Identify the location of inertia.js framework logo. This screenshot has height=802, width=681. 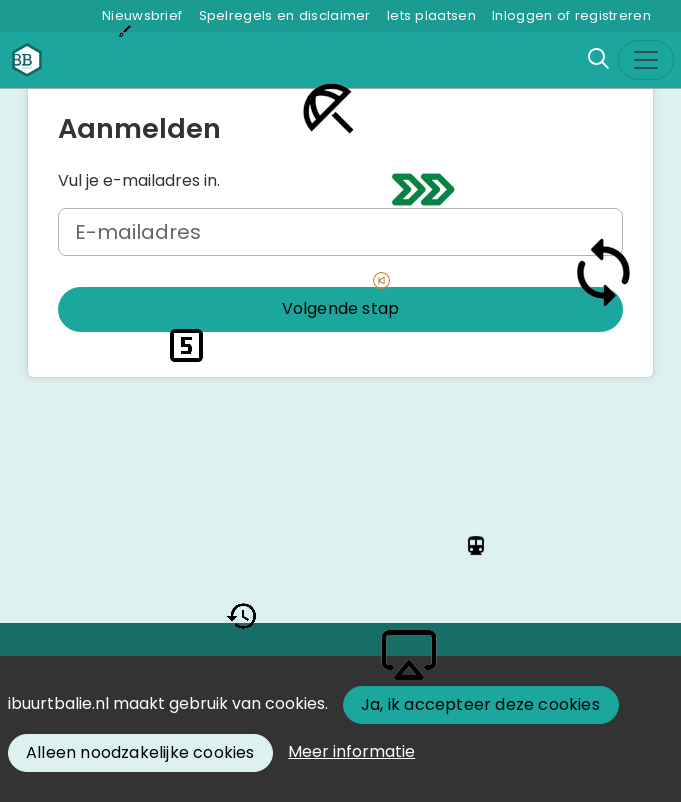
(422, 189).